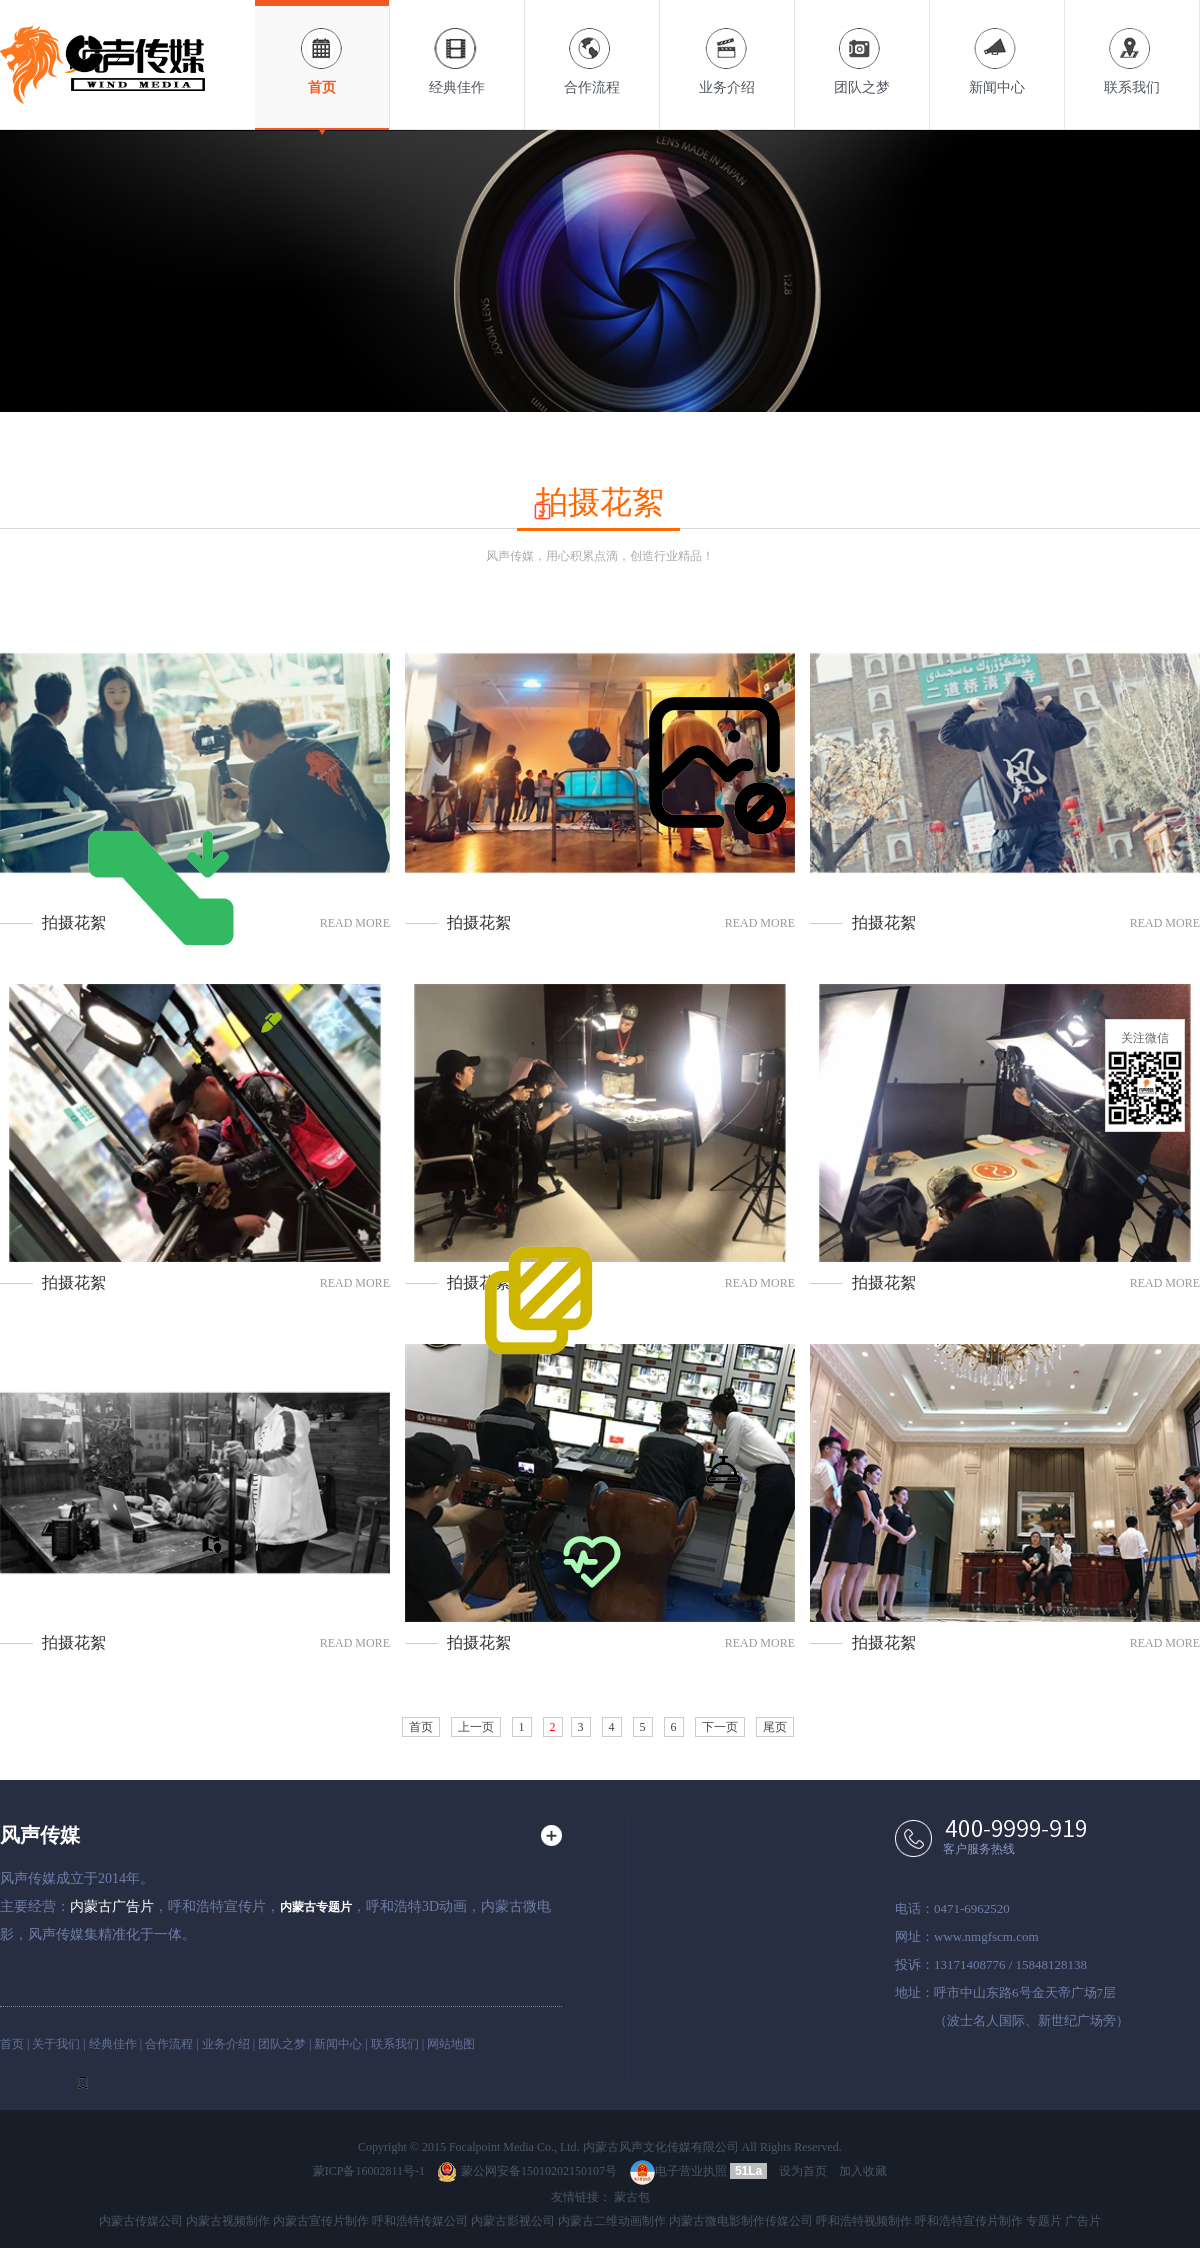 This screenshot has width=1200, height=2248. I want to click on bookmark this item, so click(83, 2083).